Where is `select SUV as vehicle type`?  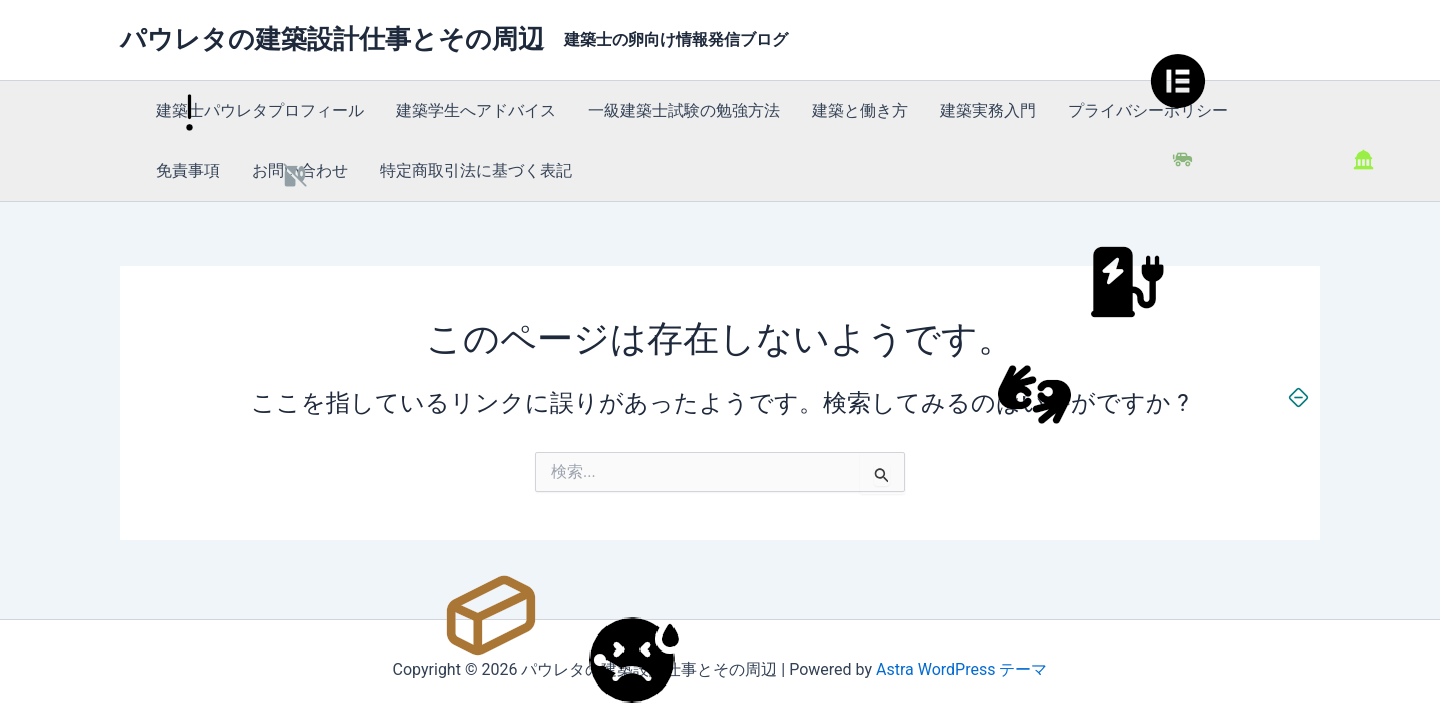
select SUV as vehicle type is located at coordinates (1182, 159).